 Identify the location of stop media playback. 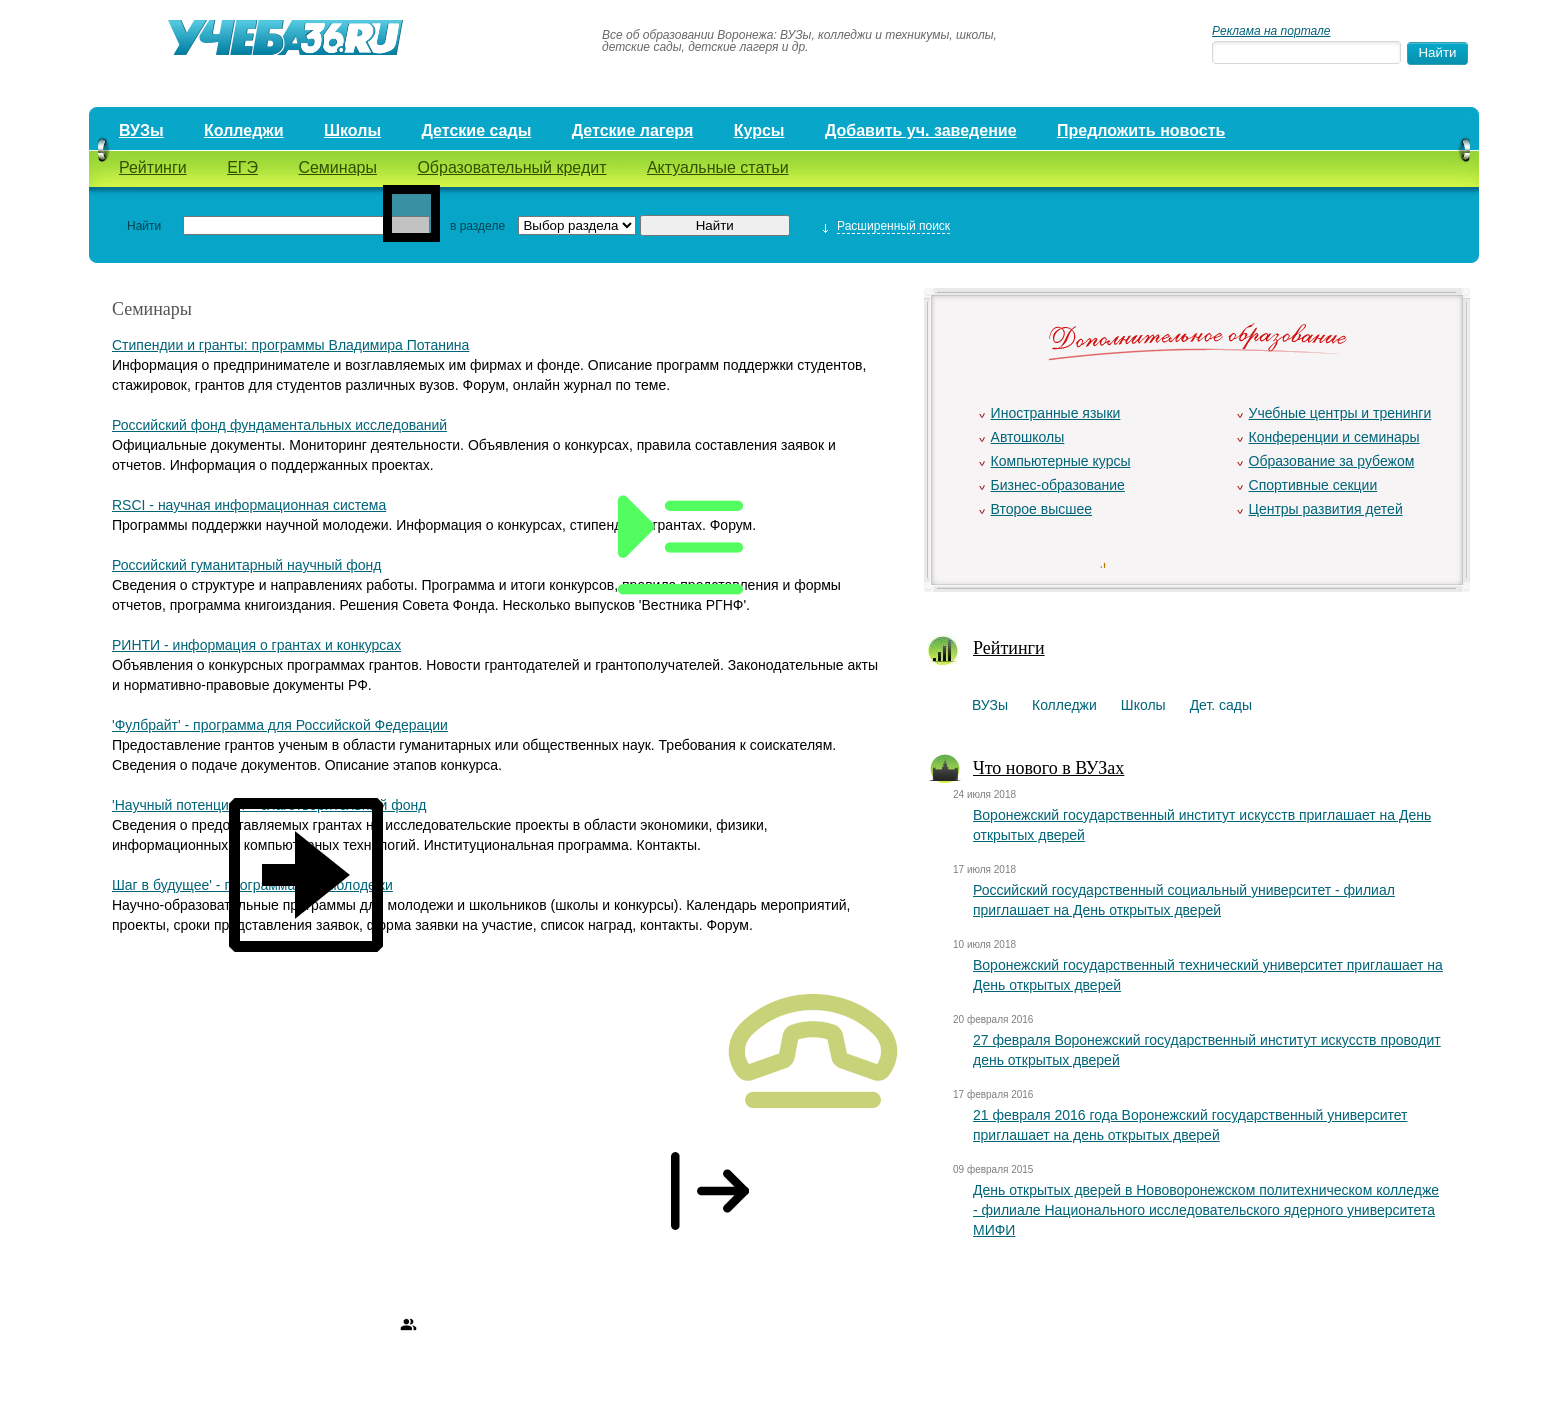
(411, 213).